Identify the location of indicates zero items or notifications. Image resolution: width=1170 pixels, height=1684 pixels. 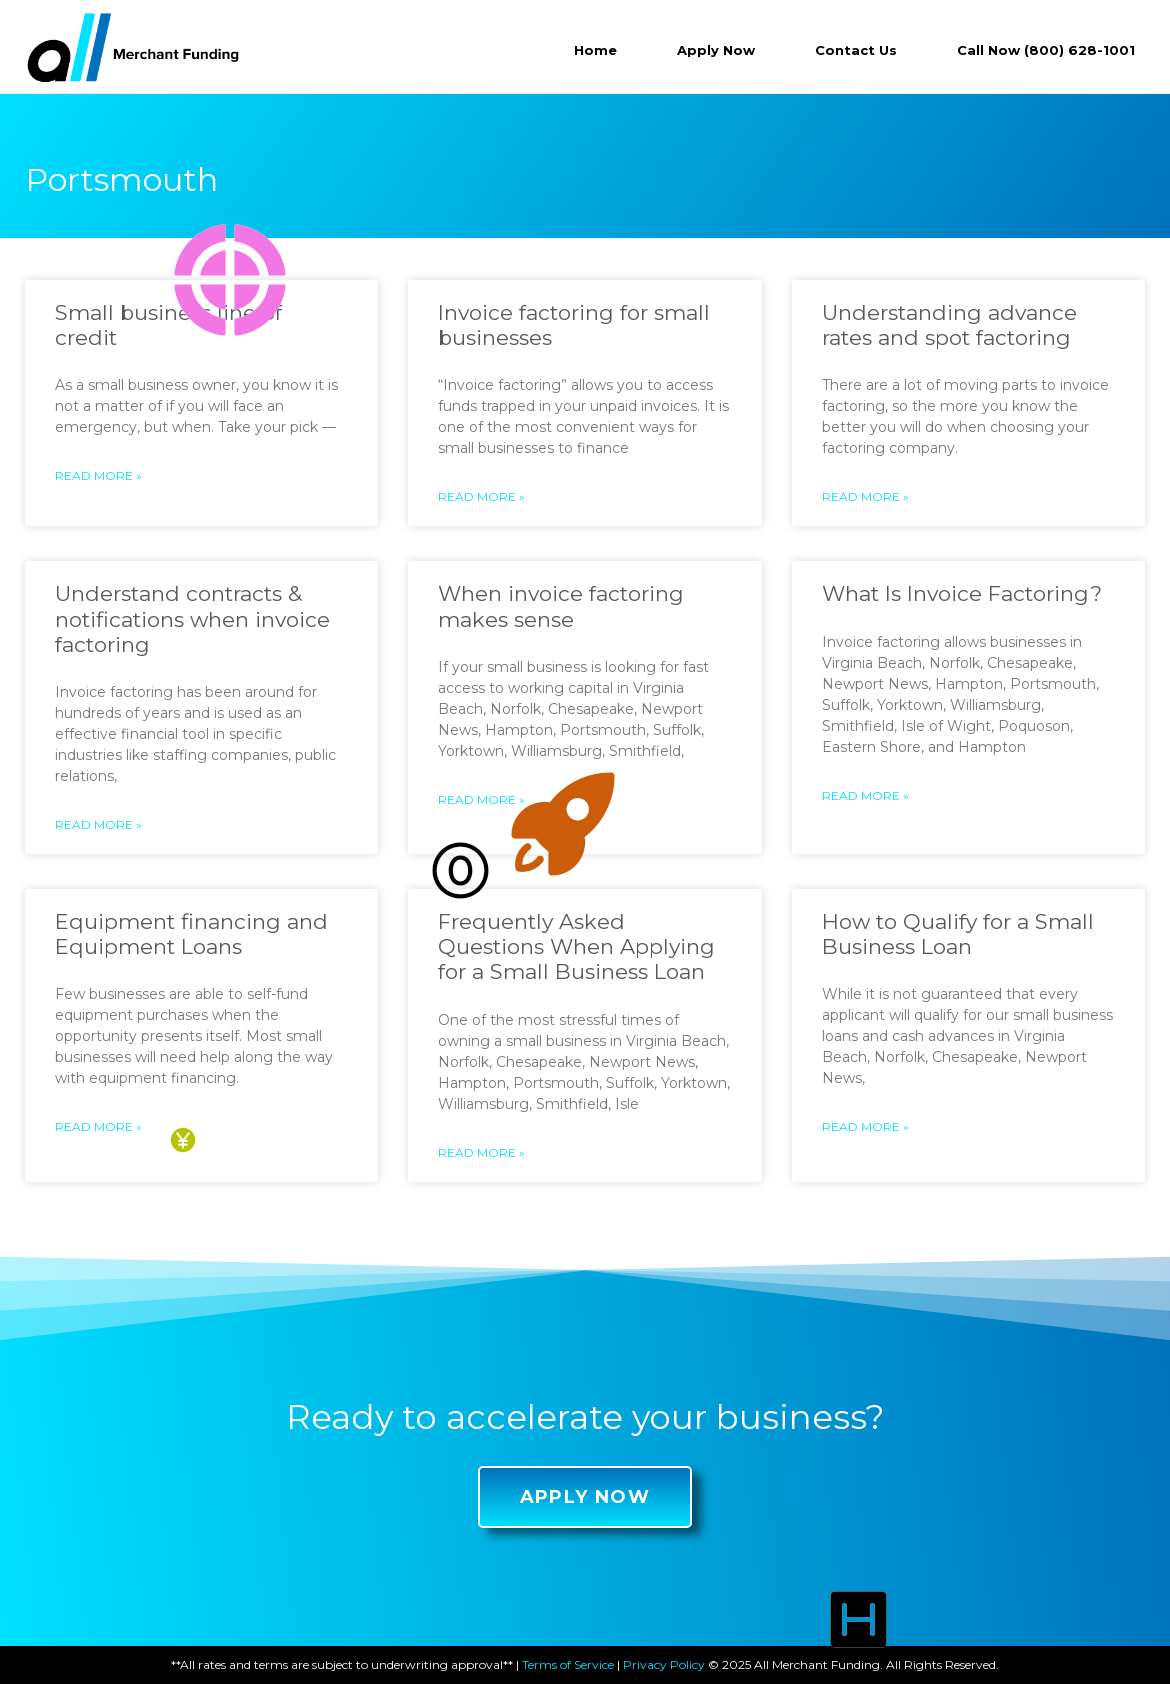
(460, 870).